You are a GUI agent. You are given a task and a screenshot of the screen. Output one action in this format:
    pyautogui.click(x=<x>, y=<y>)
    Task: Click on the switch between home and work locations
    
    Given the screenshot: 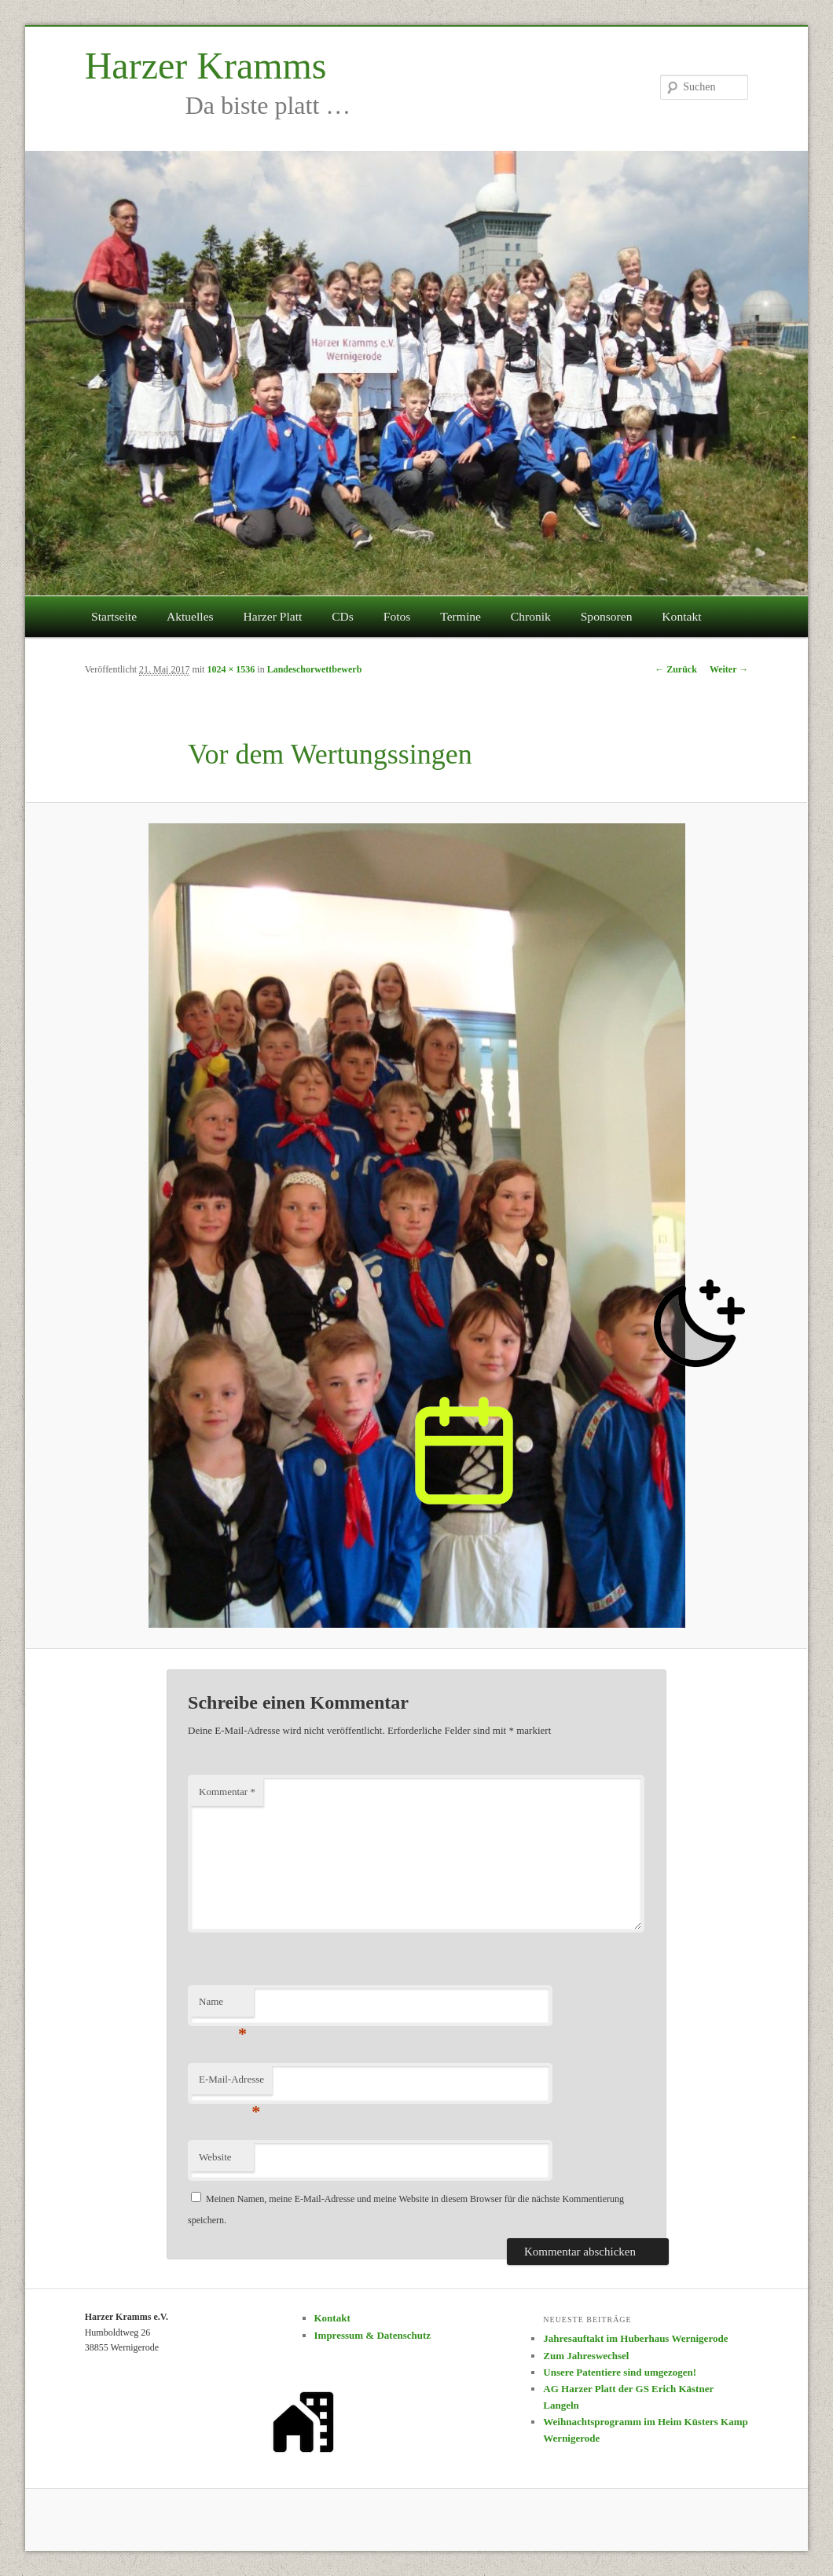 What is the action you would take?
    pyautogui.click(x=303, y=2422)
    